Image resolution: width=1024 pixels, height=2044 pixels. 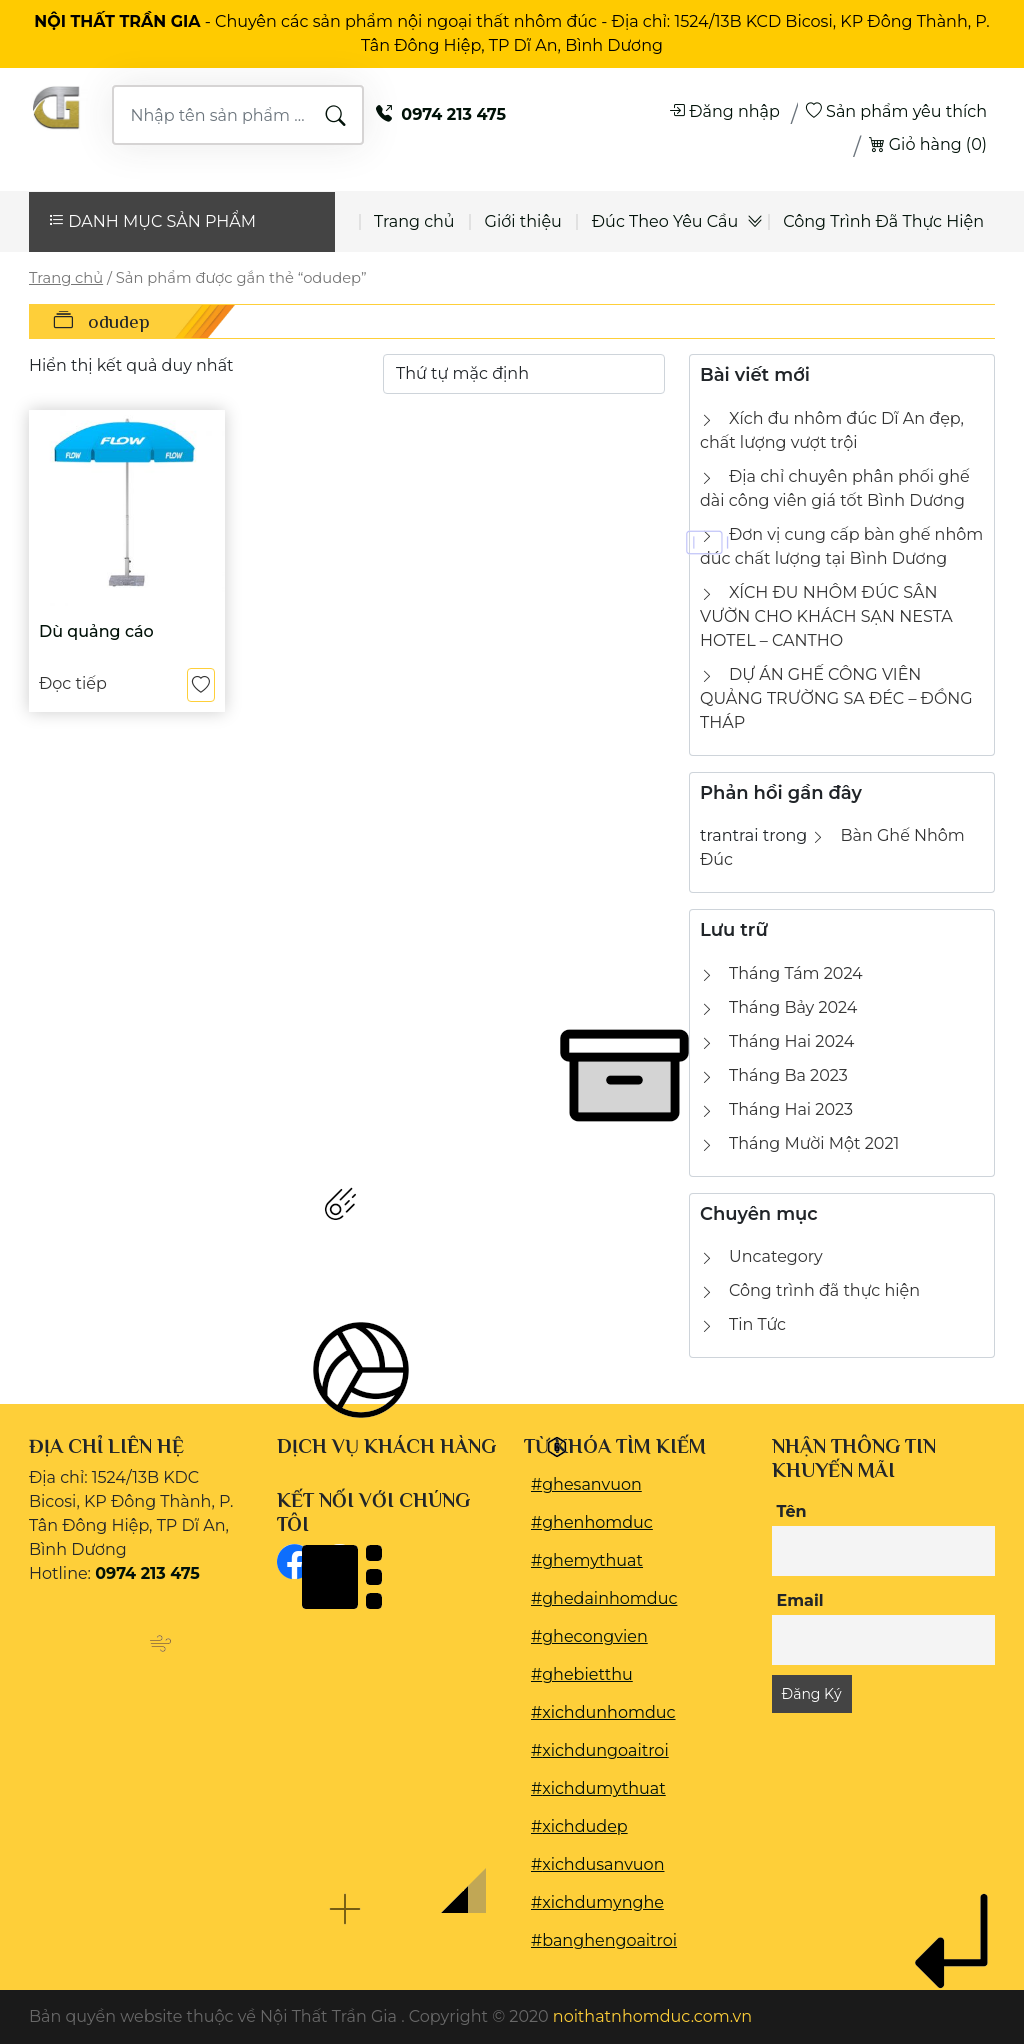 What do you see at coordinates (361, 1370) in the screenshot?
I see `view volleyball or beach sports activities` at bounding box center [361, 1370].